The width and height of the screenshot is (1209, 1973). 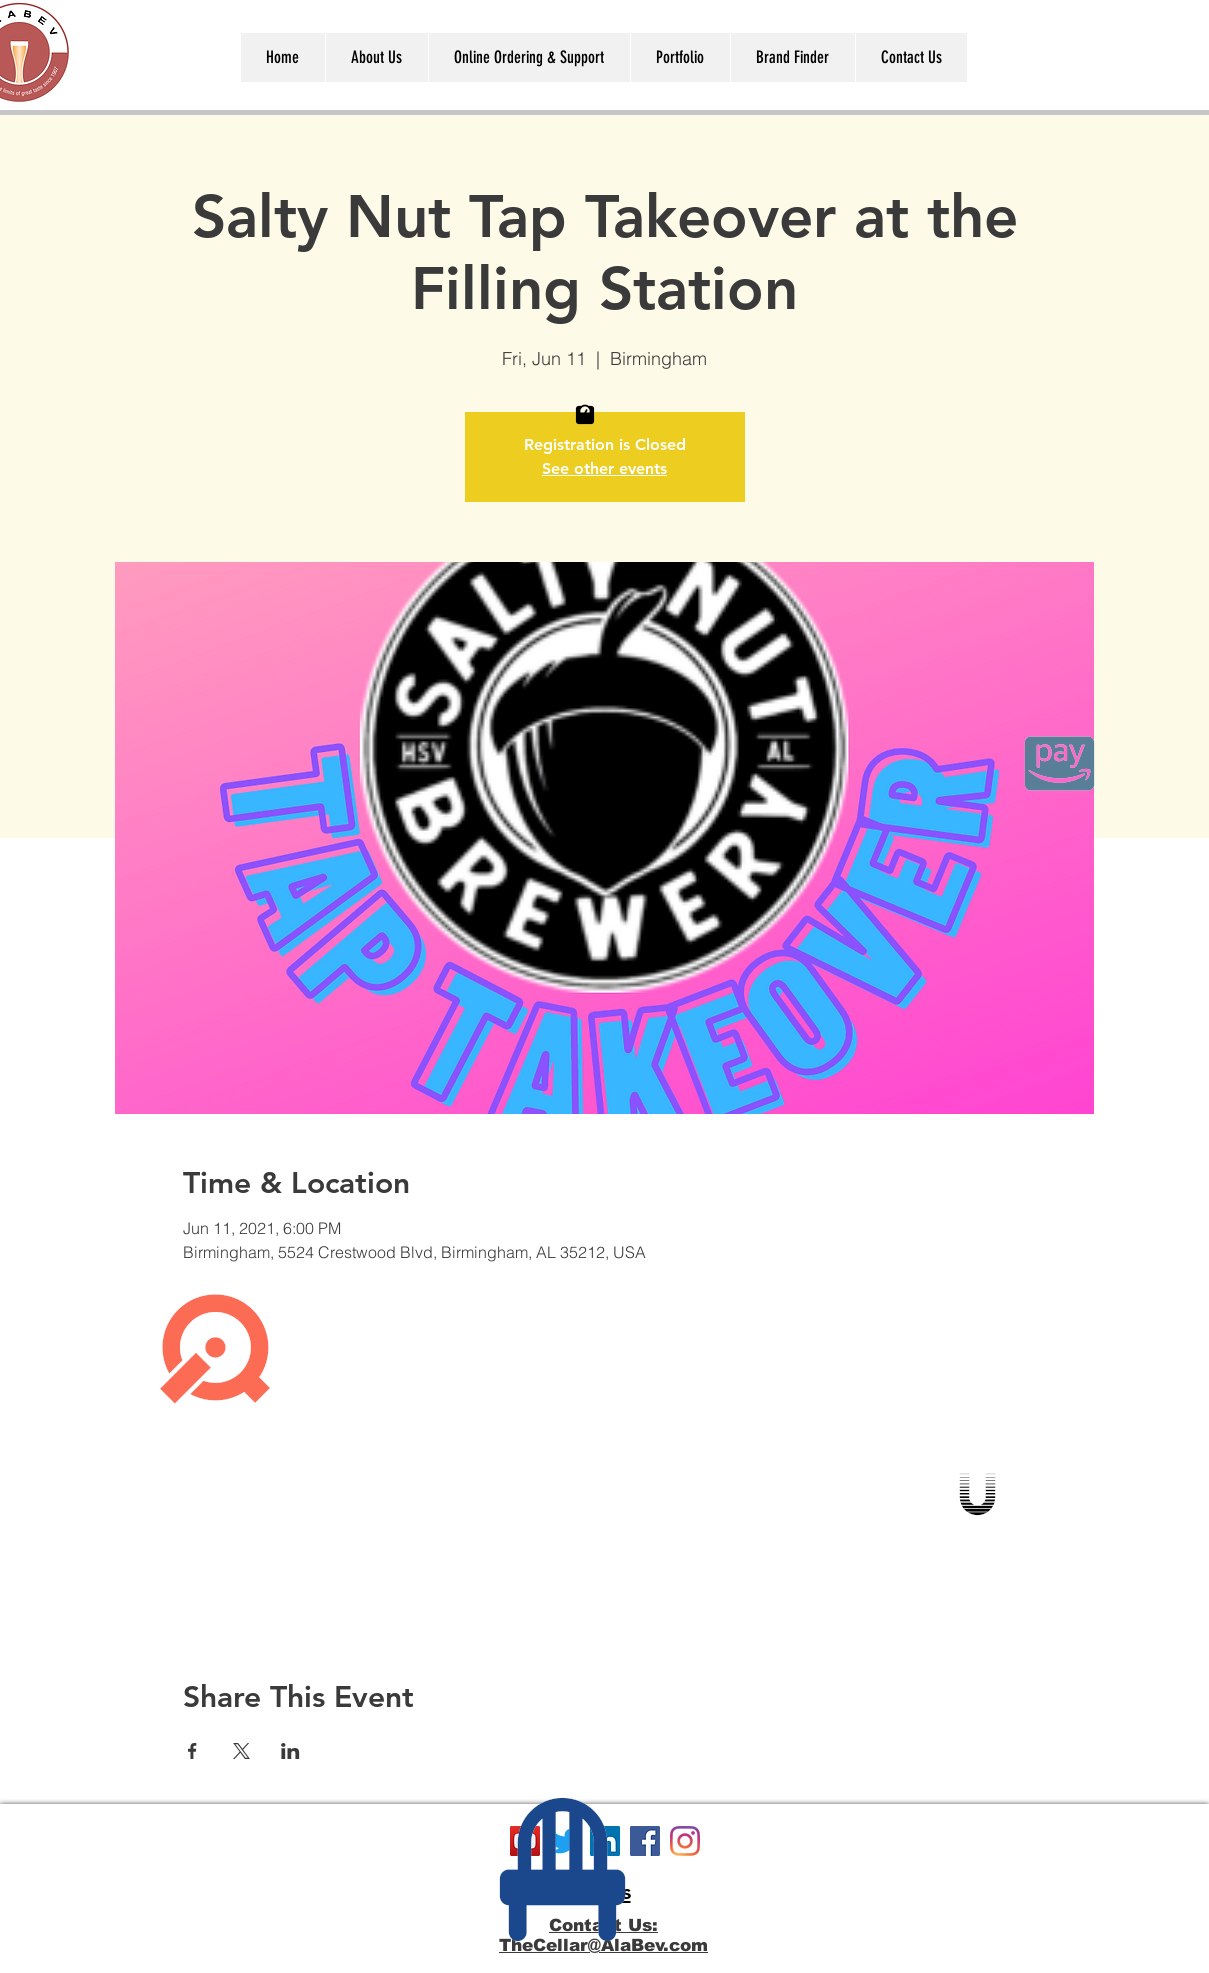 I want to click on select seating furniture option, so click(x=562, y=1869).